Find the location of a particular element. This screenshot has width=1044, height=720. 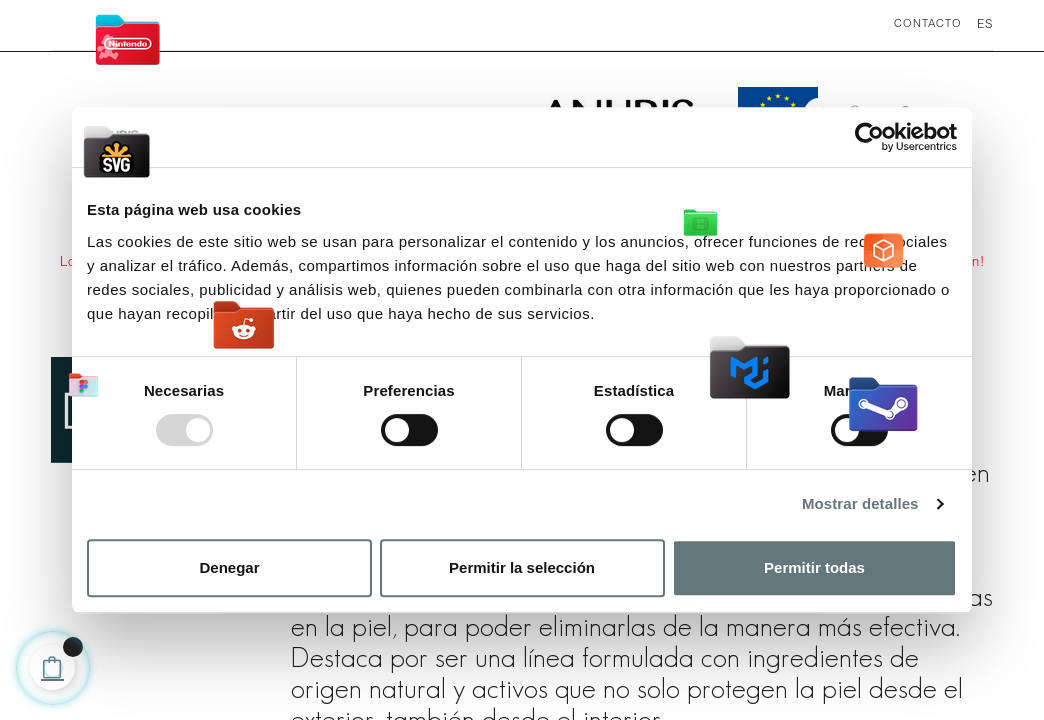

open folder containing svg files is located at coordinates (116, 153).